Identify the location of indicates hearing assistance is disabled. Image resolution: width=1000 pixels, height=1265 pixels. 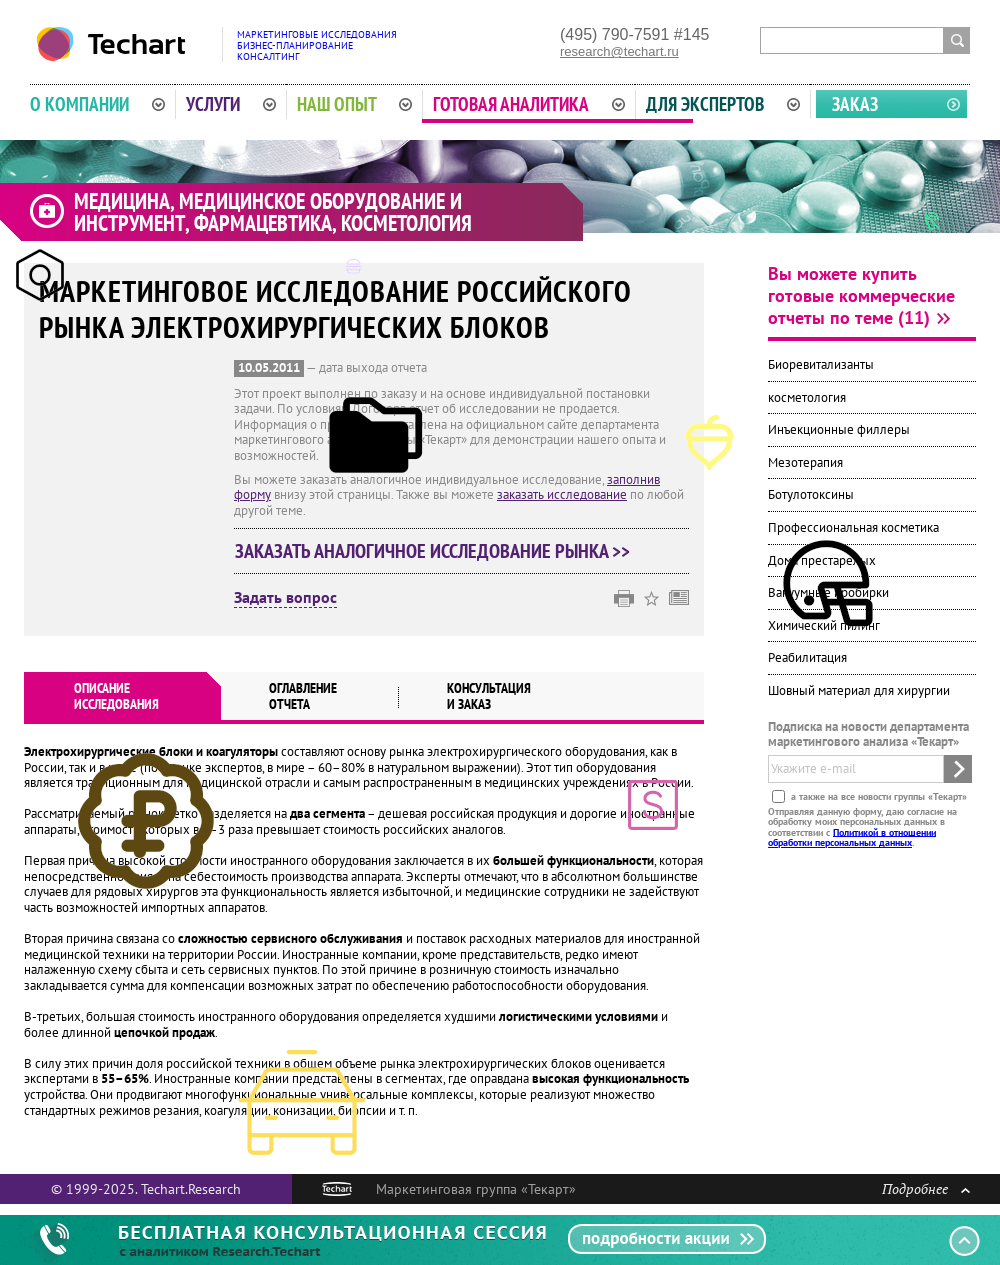
(932, 221).